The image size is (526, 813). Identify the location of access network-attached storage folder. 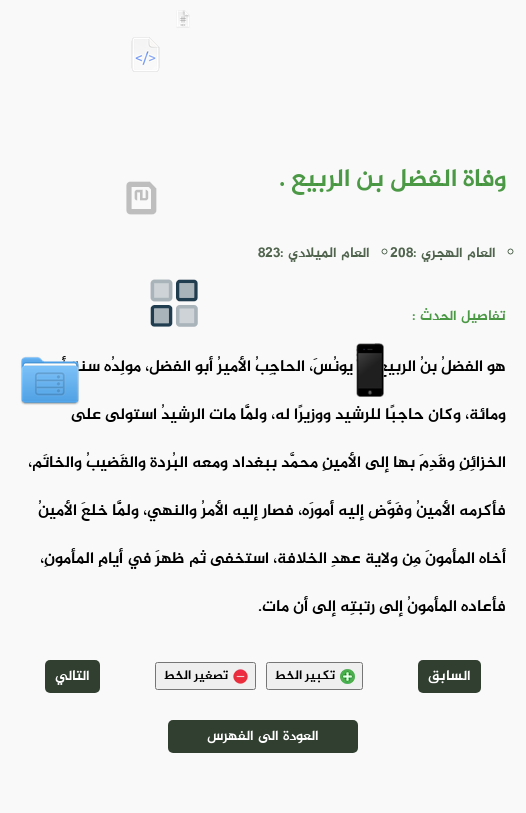
(50, 380).